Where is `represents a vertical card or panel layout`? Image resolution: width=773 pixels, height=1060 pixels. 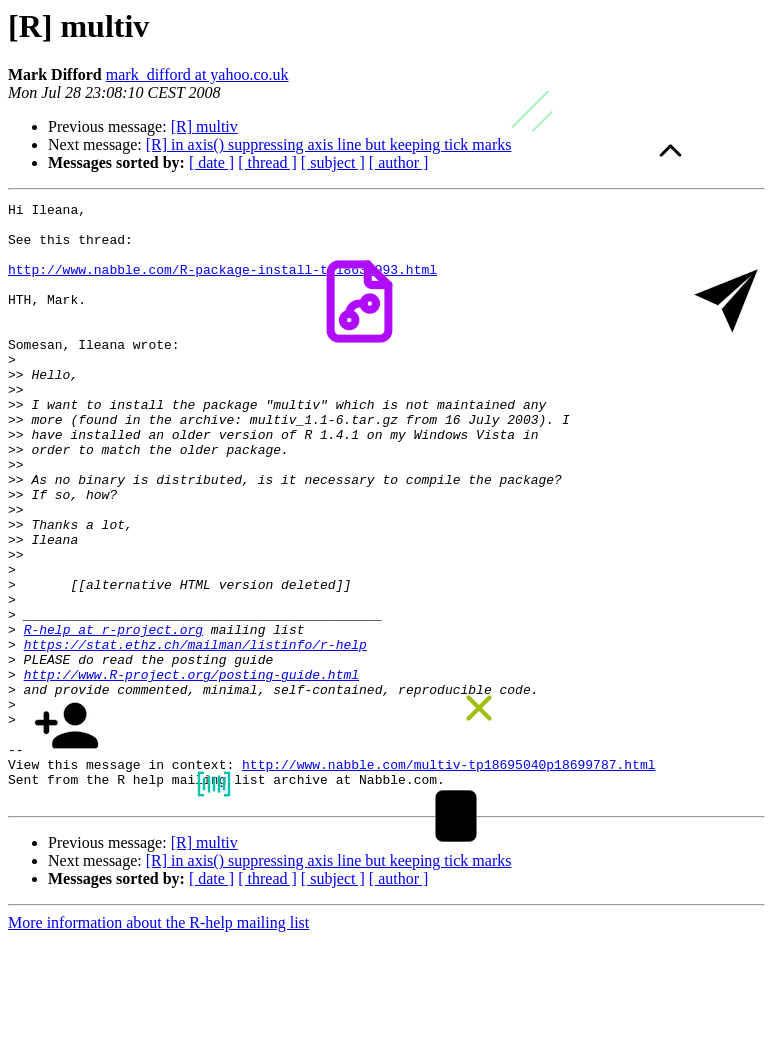 represents a vertical card or panel layout is located at coordinates (456, 816).